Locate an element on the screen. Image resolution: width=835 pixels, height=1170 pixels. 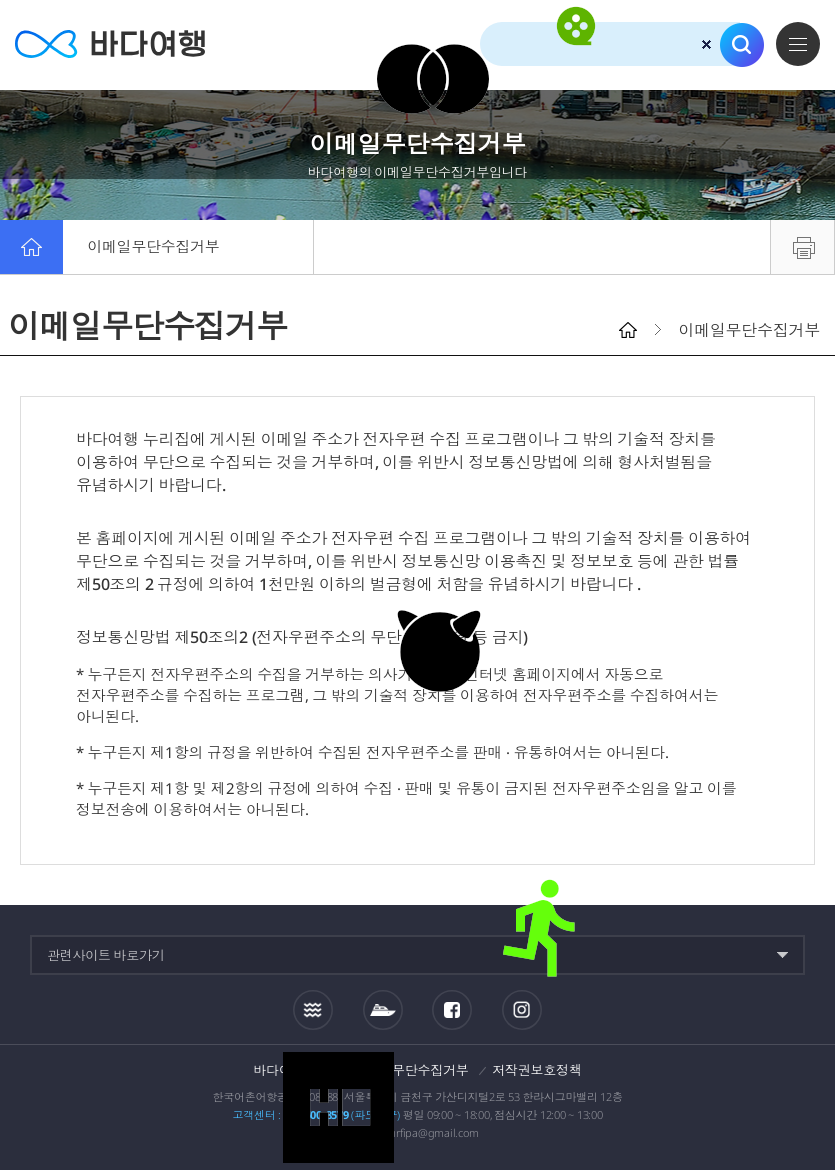
freebsd operating system logo is located at coordinates (439, 651).